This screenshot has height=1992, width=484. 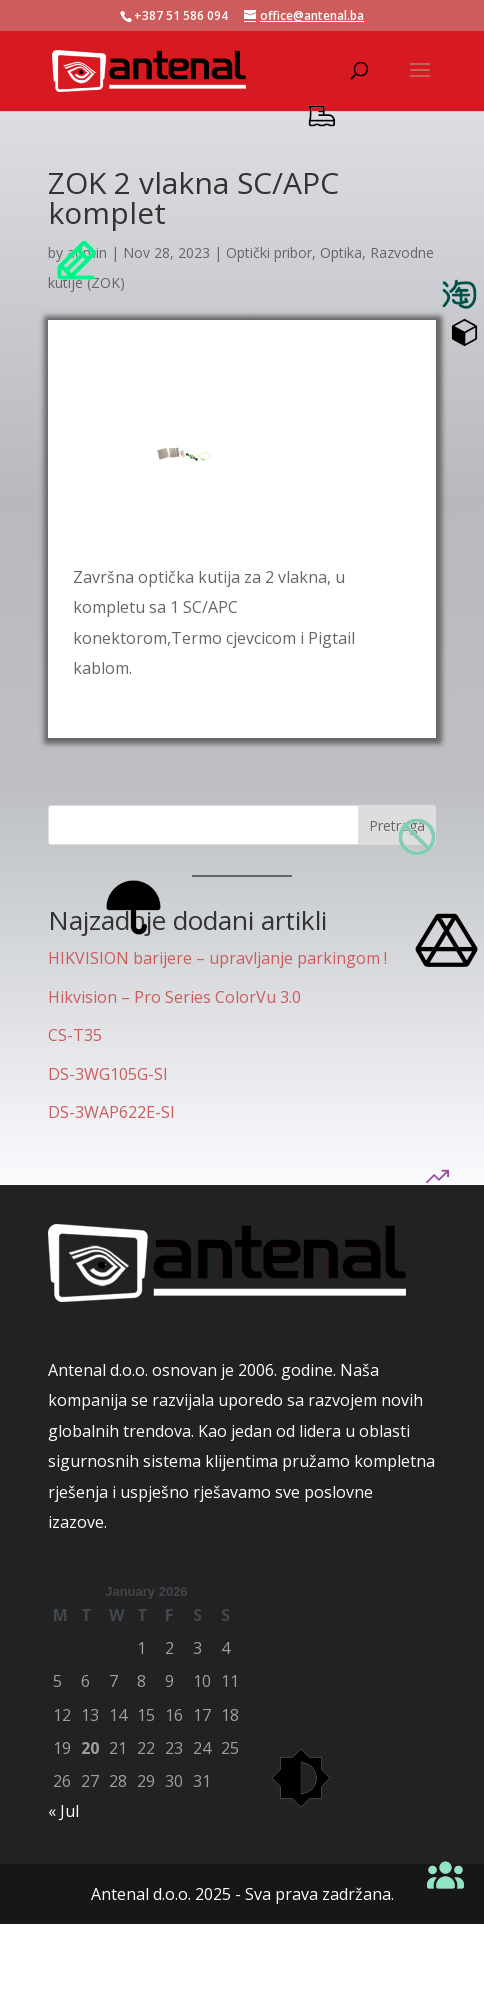 I want to click on open taobao shopping app, so click(x=459, y=293).